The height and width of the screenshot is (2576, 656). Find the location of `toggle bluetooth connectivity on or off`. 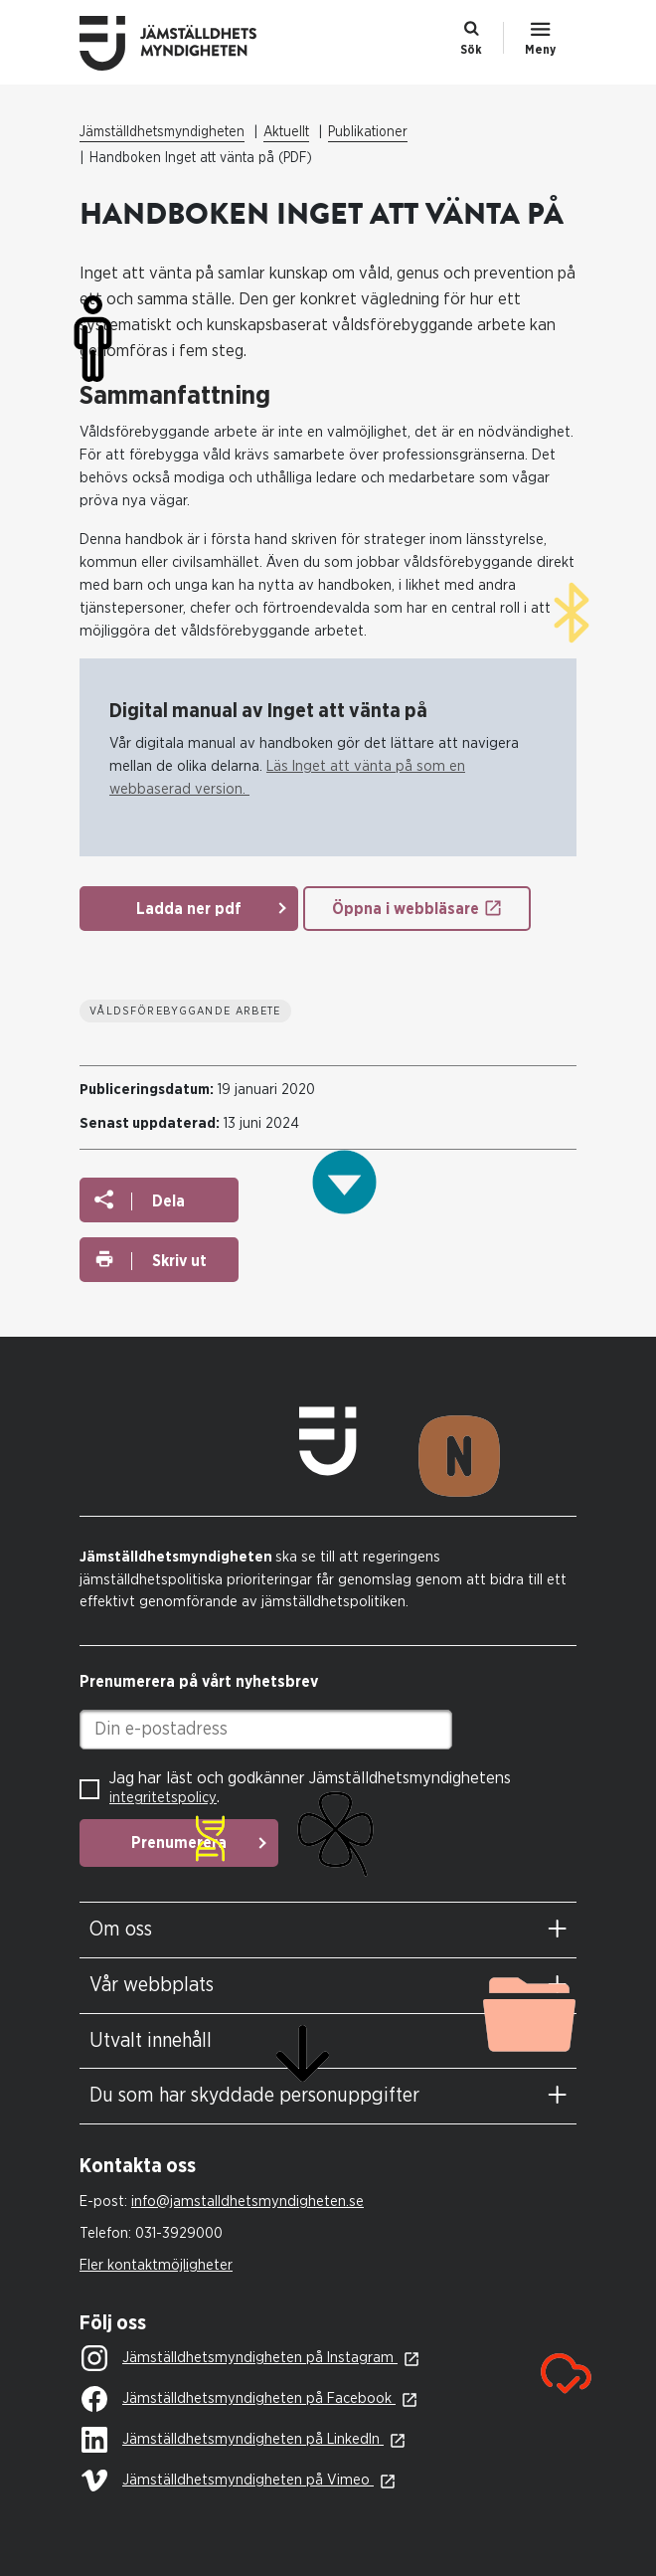

toggle bluetooth connectivity on or off is located at coordinates (572, 613).